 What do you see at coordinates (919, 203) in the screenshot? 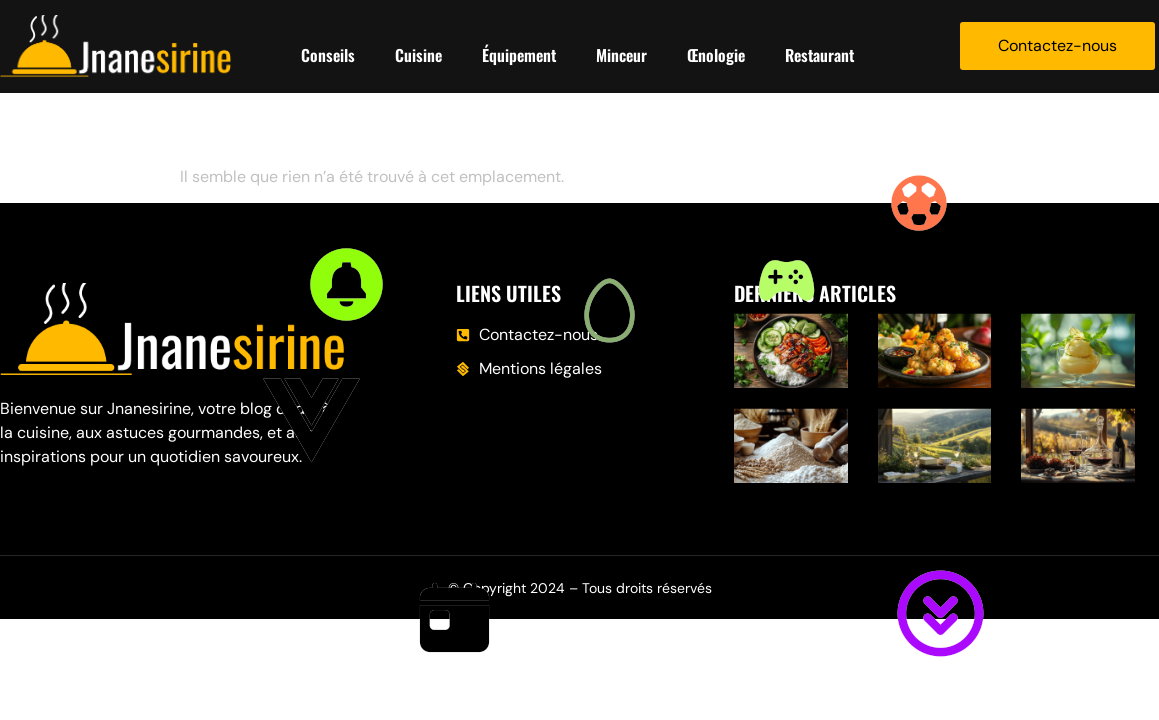
I see `access football or soccer content` at bounding box center [919, 203].